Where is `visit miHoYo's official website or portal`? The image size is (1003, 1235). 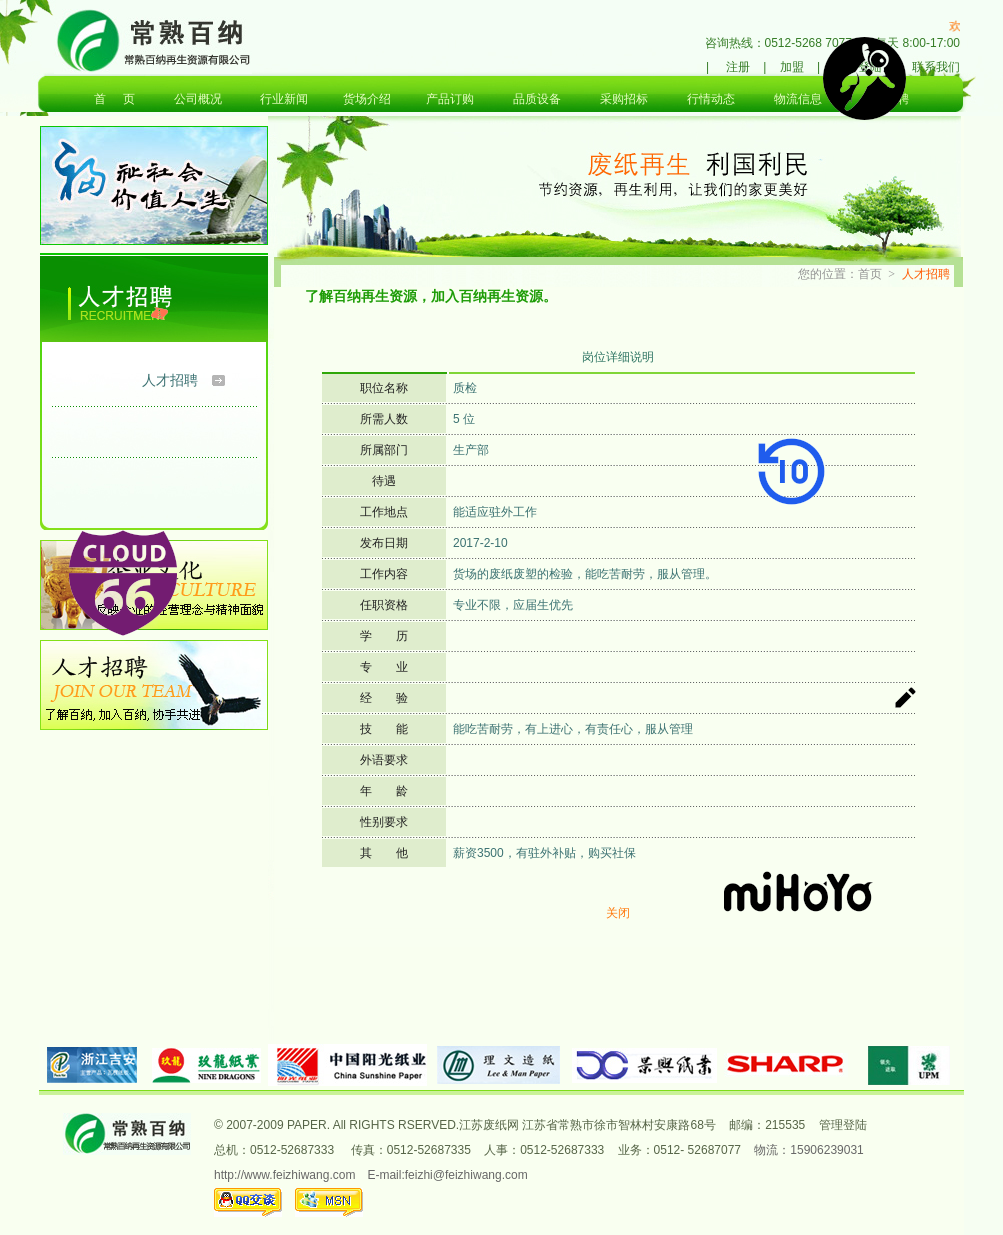
visit miHoYo's official website or portal is located at coordinates (798, 891).